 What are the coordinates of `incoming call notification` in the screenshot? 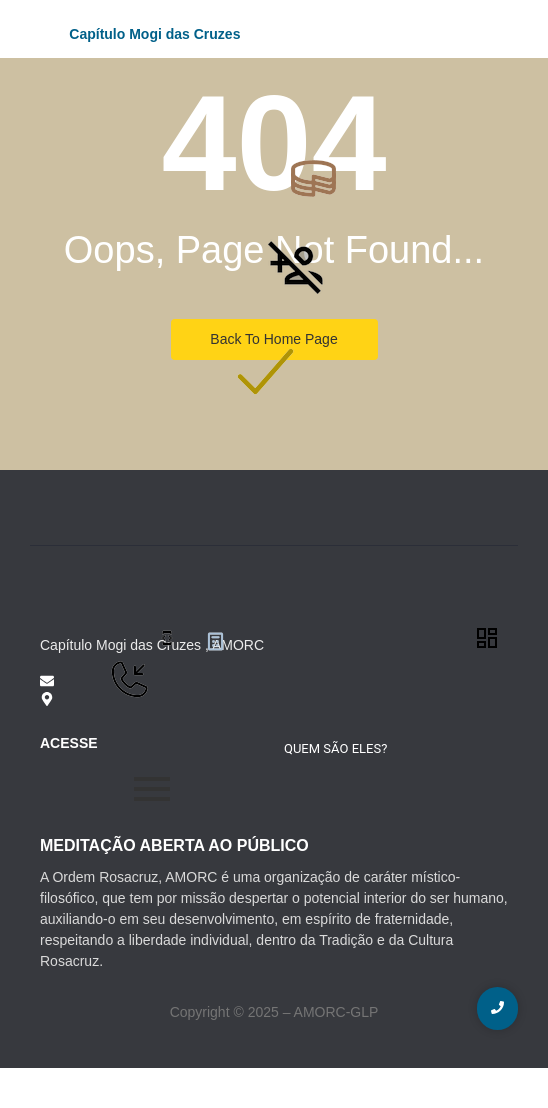 It's located at (130, 678).